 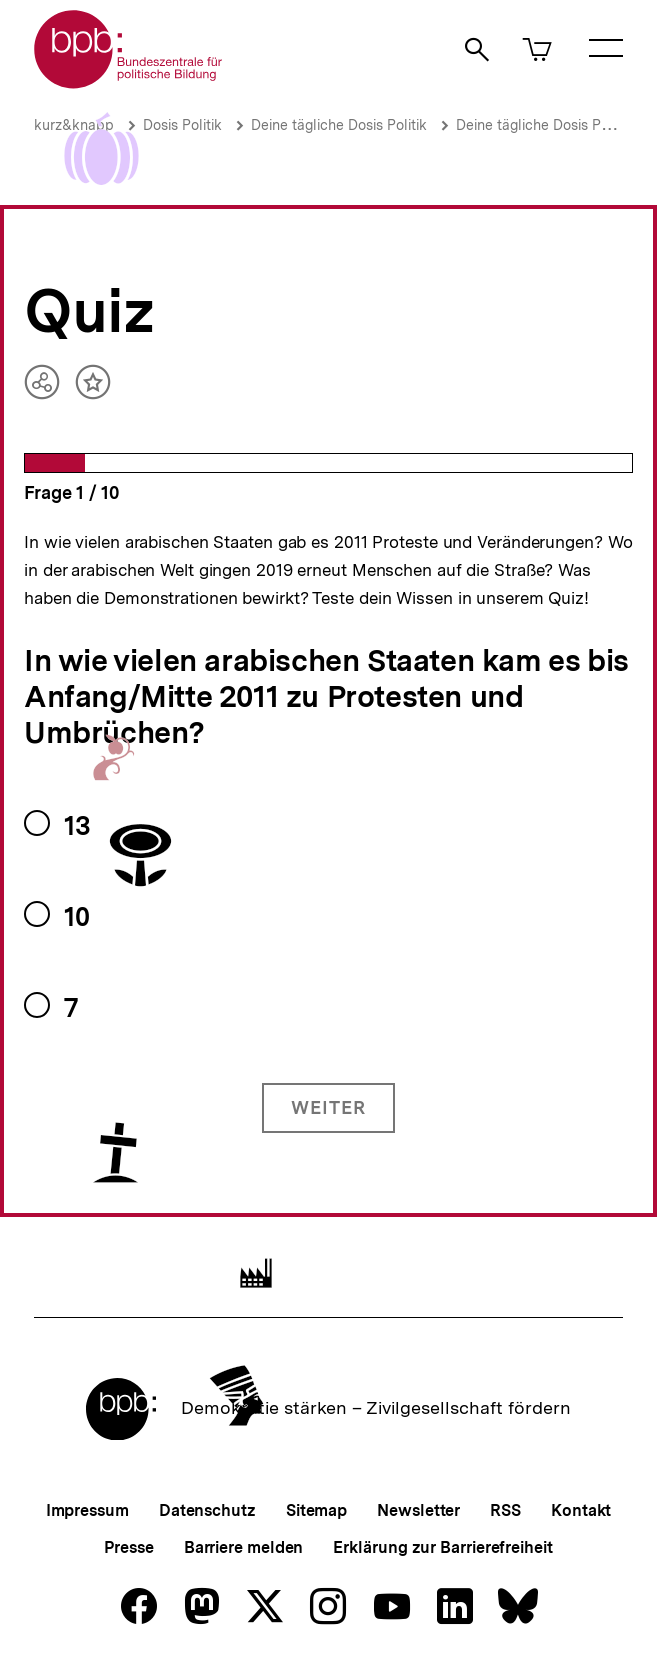 What do you see at coordinates (236, 1395) in the screenshot?
I see `access egyptian or ancient history themed content` at bounding box center [236, 1395].